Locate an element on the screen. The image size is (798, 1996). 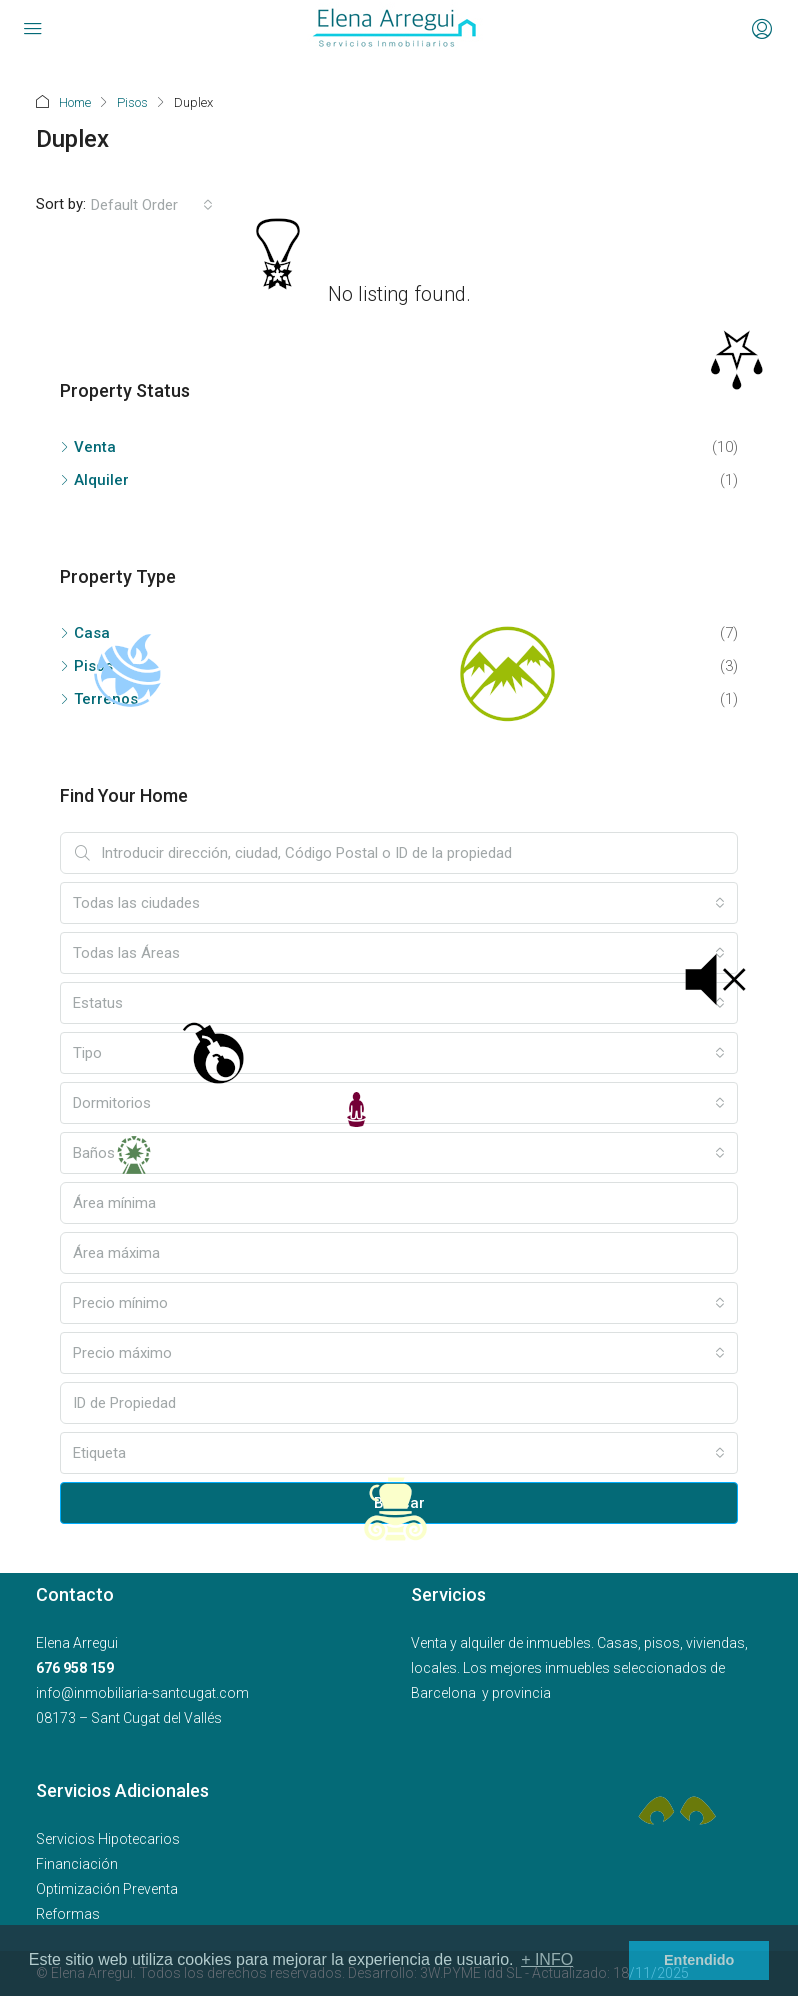
indicates a trap or penalty in gameplay is located at coordinates (356, 1109).